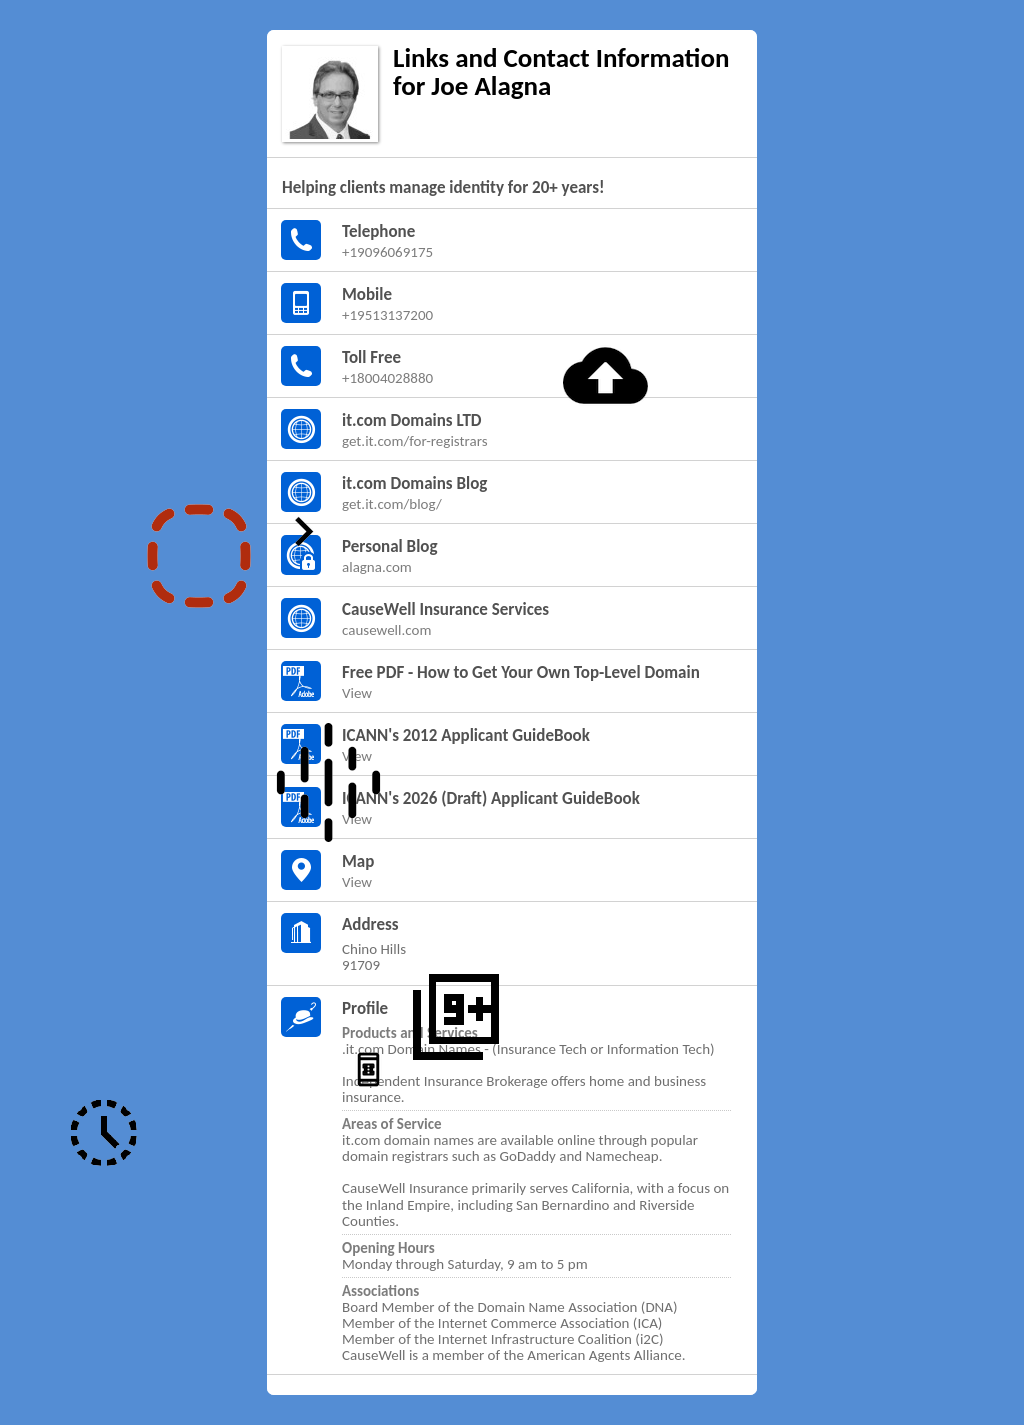 This screenshot has width=1024, height=1425. Describe the element at coordinates (605, 375) in the screenshot. I see `upload file to cloud storage` at that location.